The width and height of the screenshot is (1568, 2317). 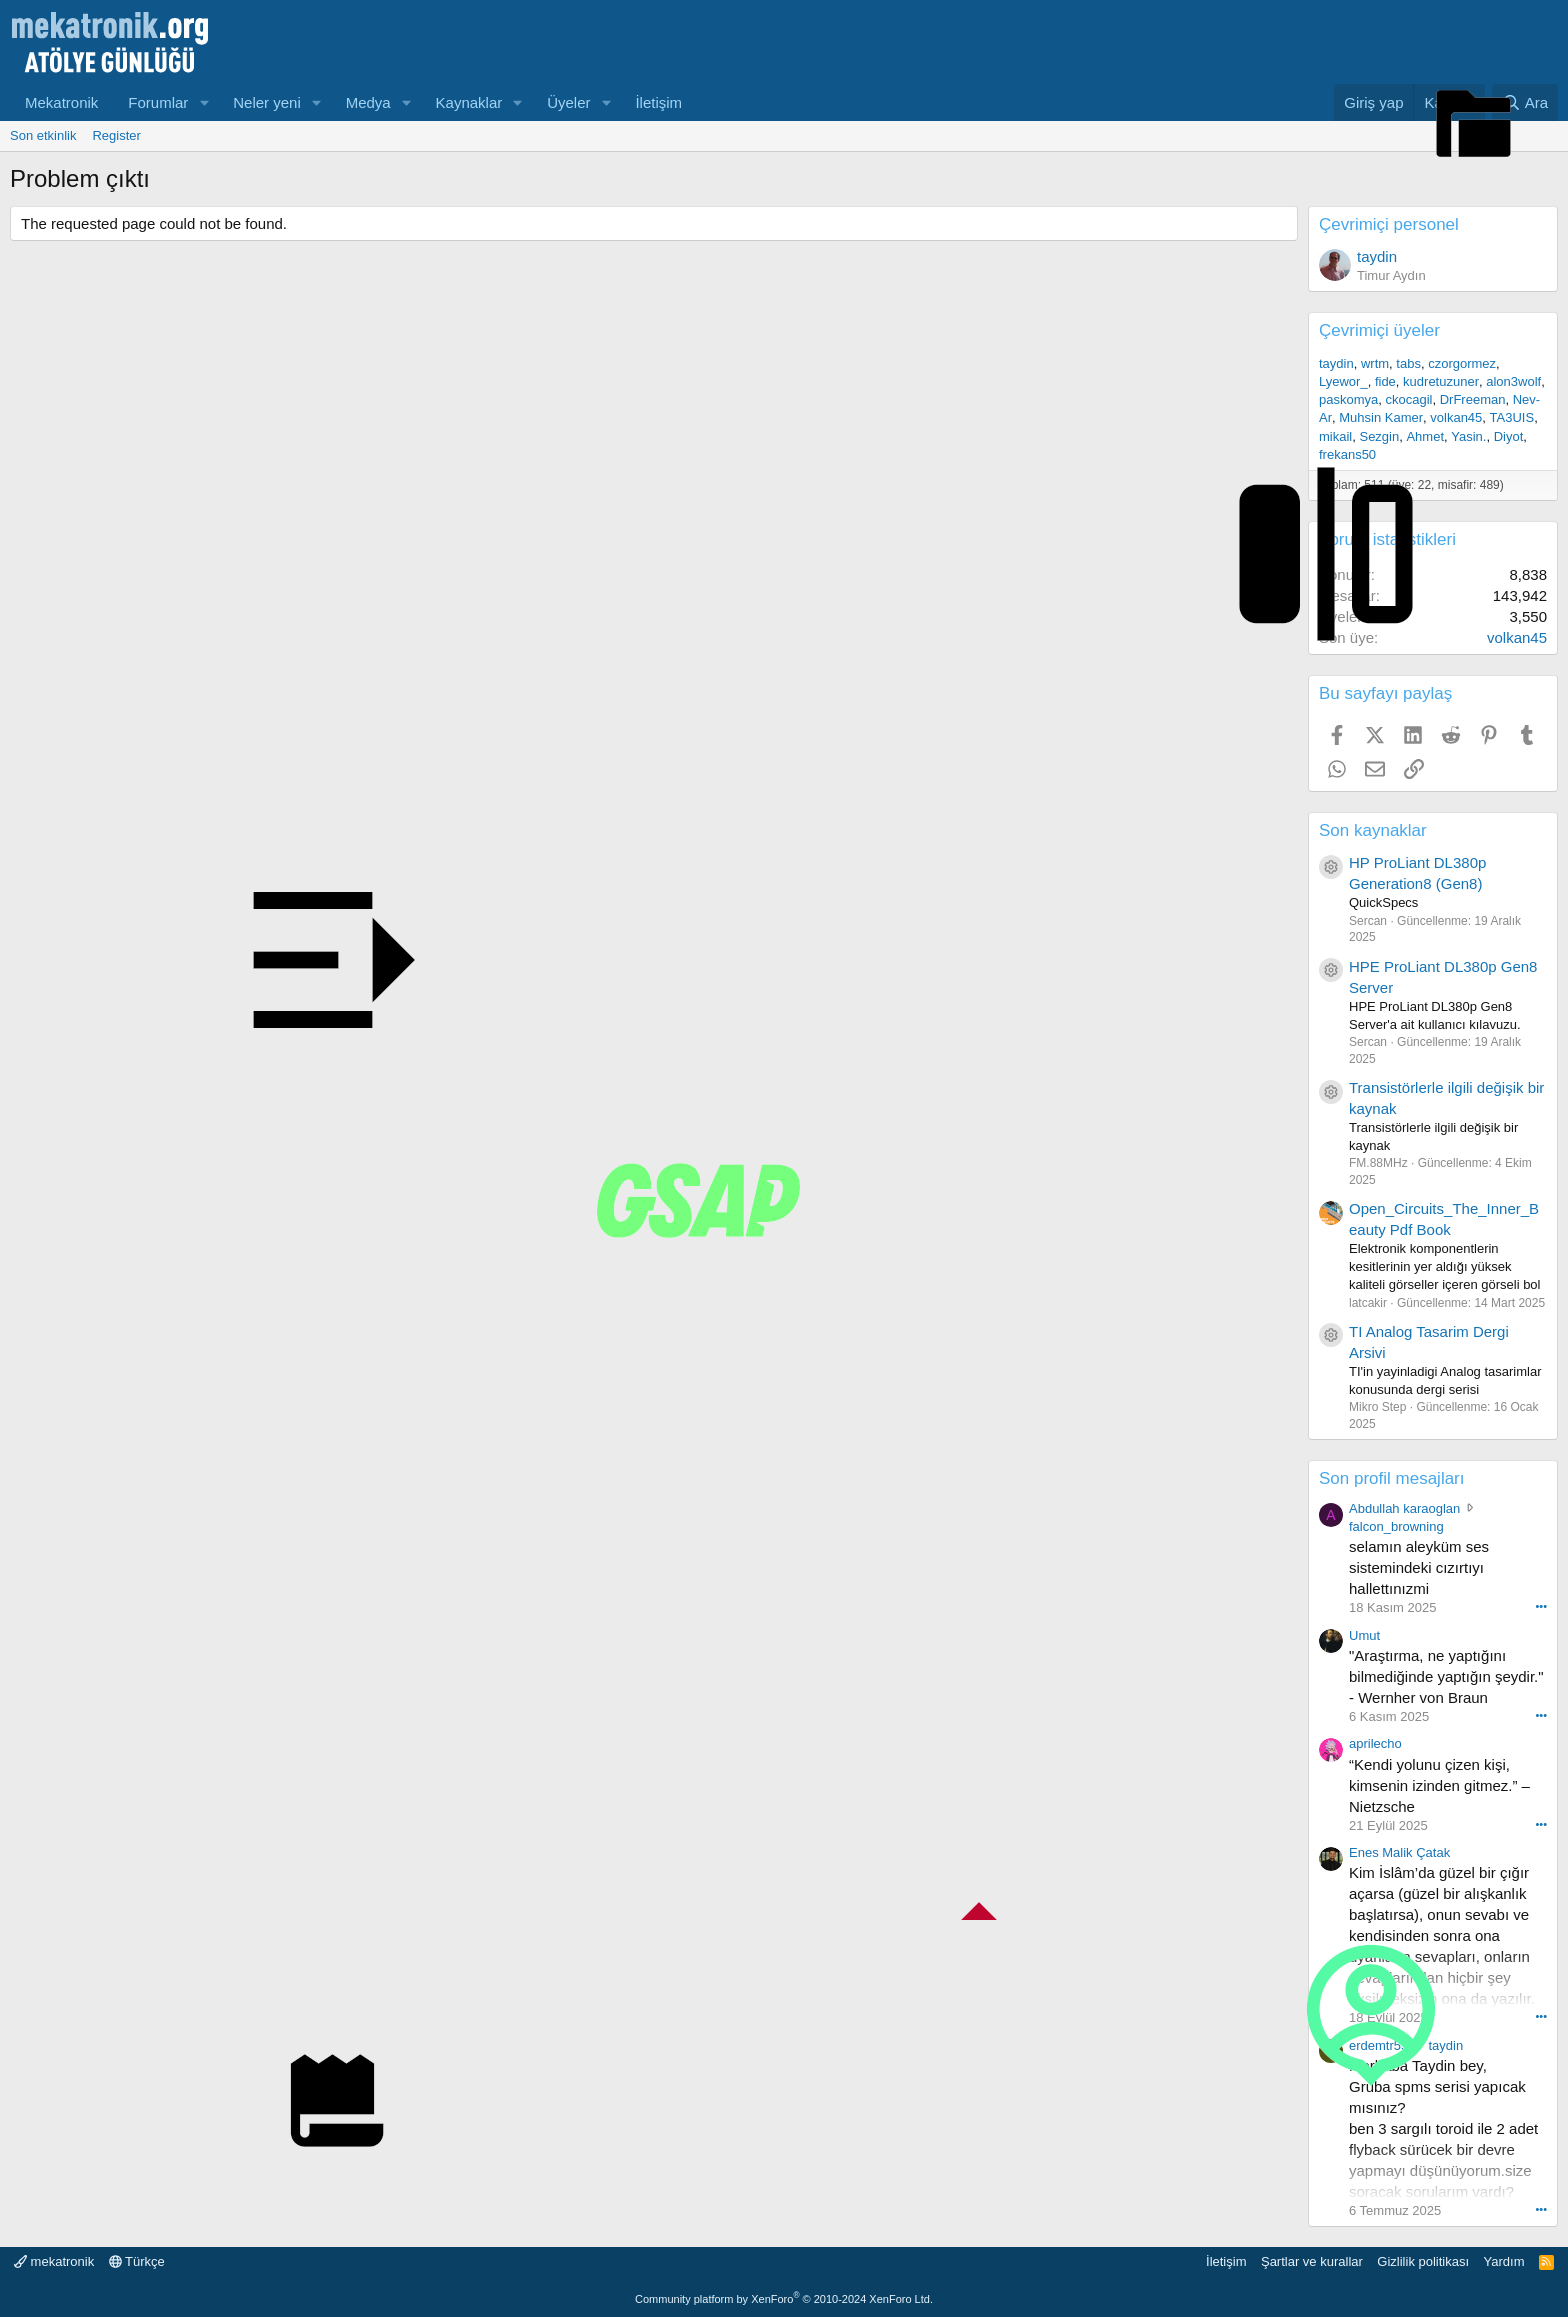 I want to click on open folder to view files, so click(x=1473, y=123).